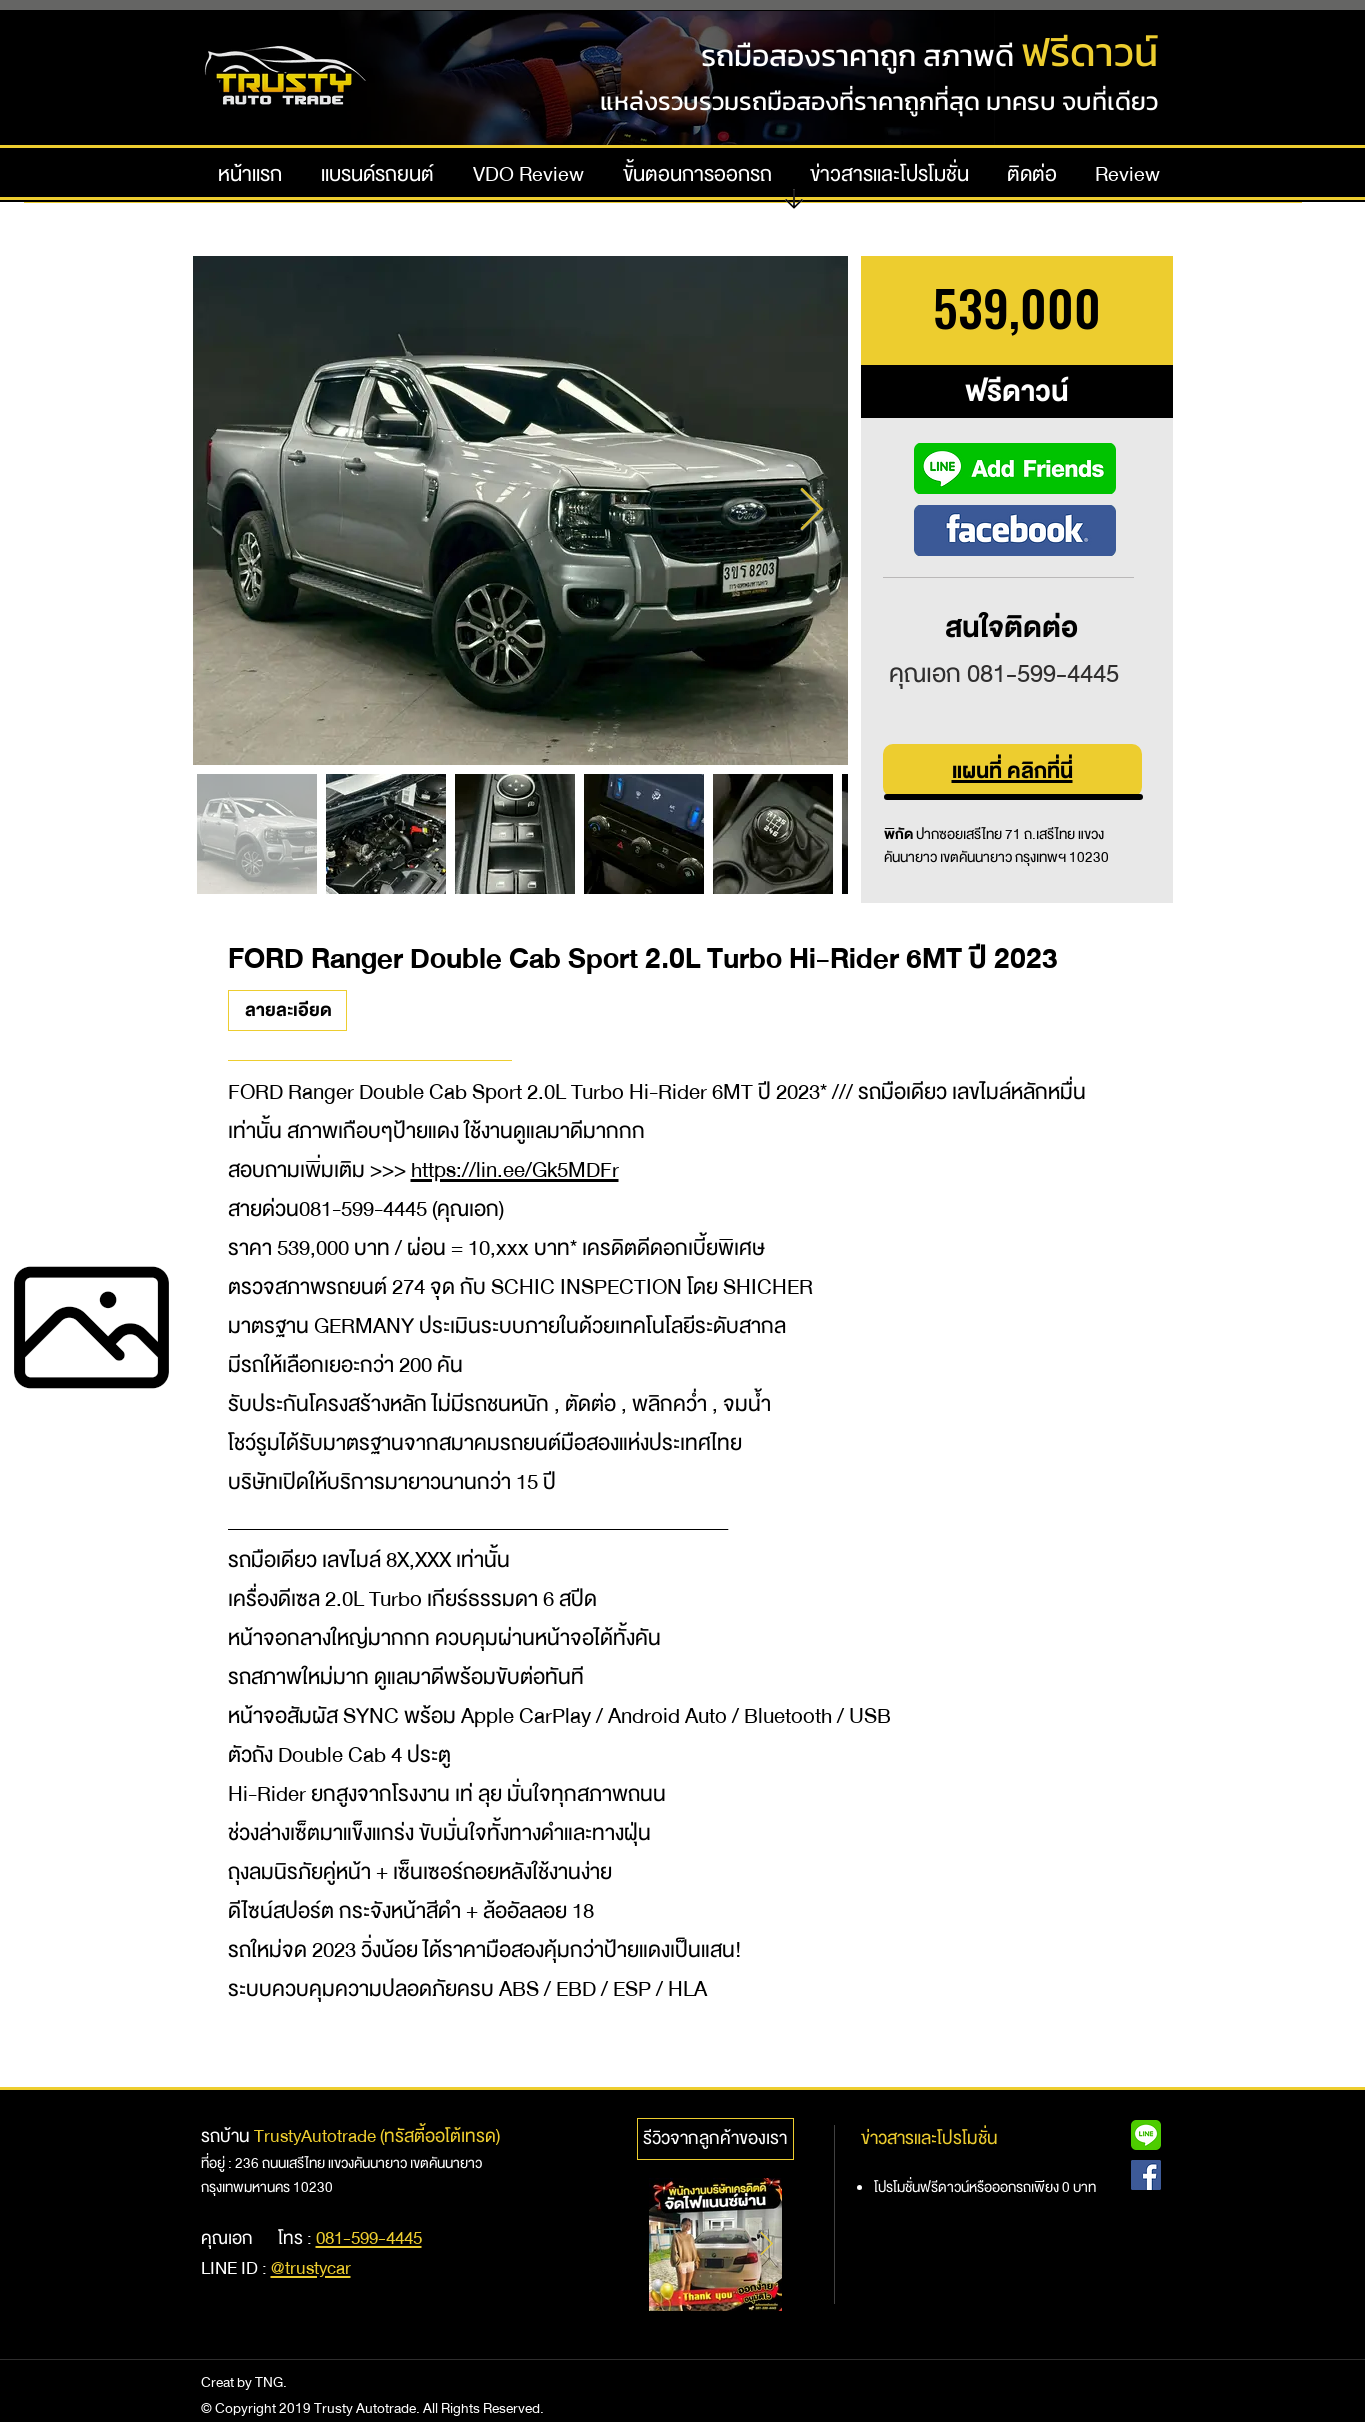  Describe the element at coordinates (91, 1327) in the screenshot. I see `view photo or image` at that location.